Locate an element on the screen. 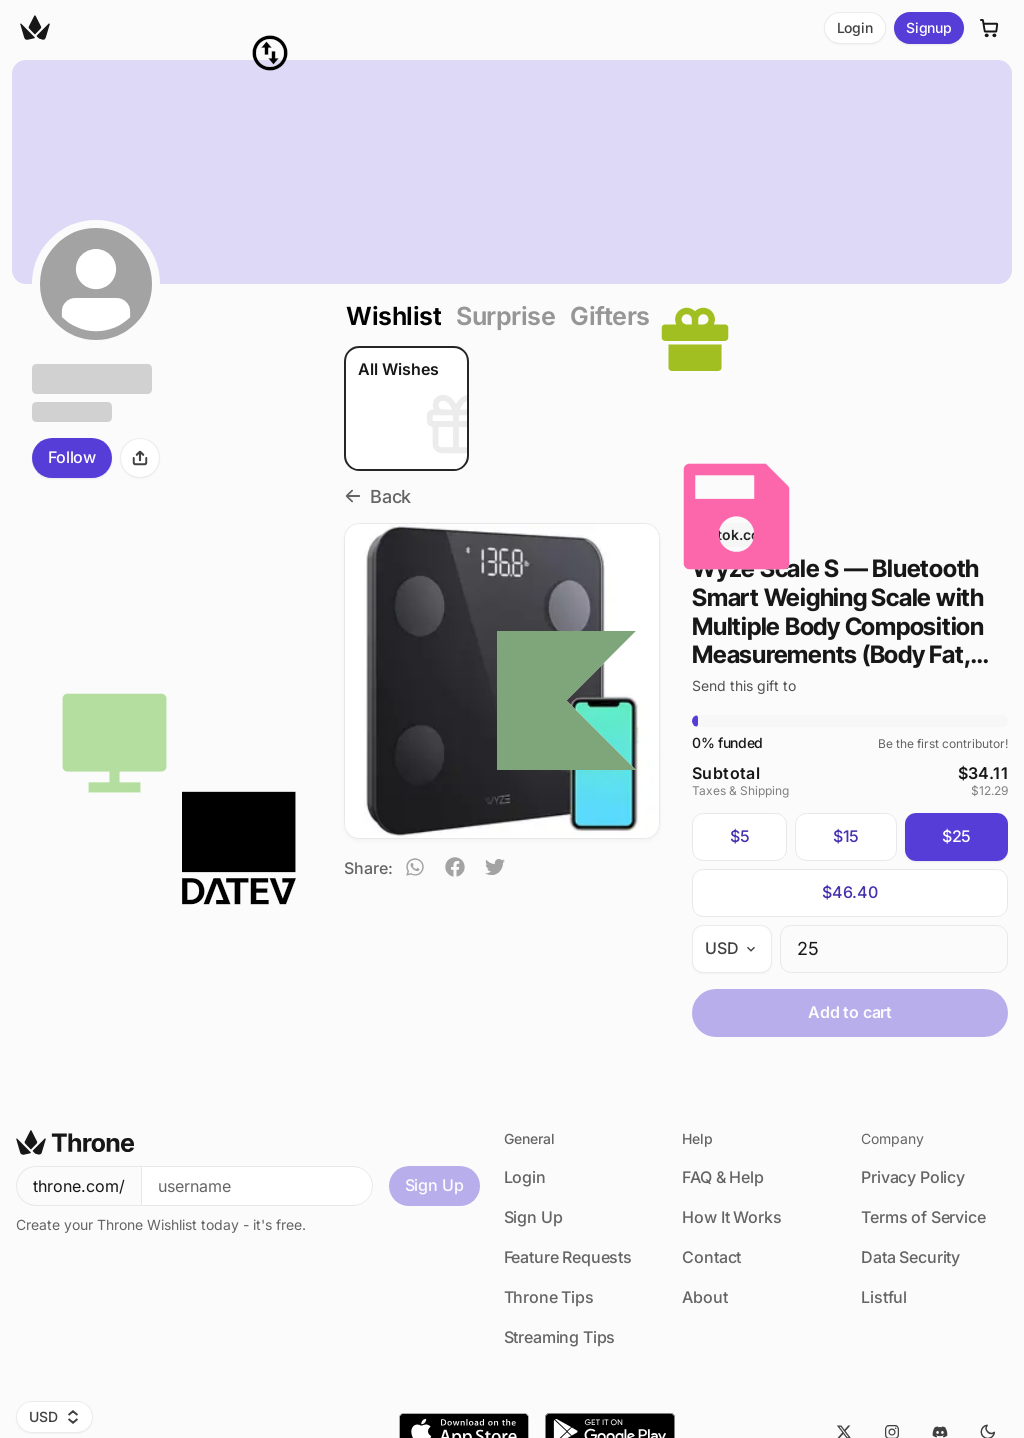 The image size is (1024, 1438). swap or exchange currency is located at coordinates (270, 53).